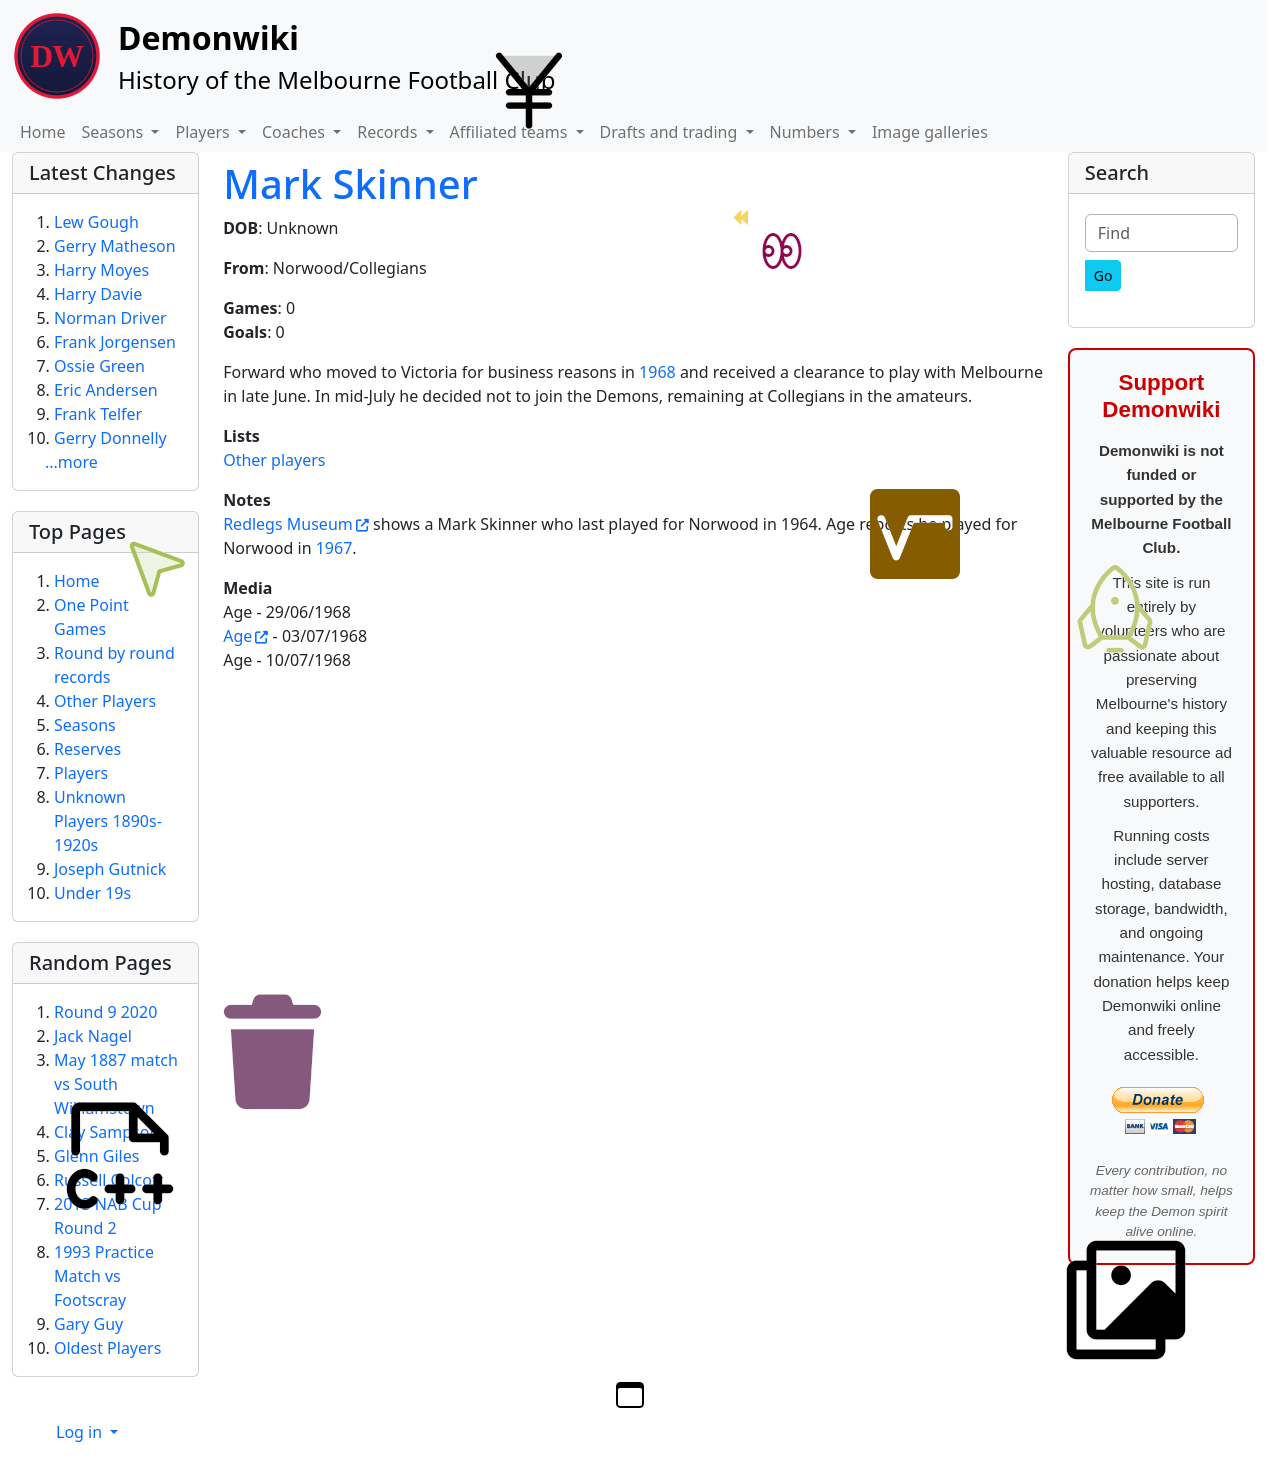 The image size is (1267, 1467). I want to click on skip to previous track or beginning, so click(741, 217).